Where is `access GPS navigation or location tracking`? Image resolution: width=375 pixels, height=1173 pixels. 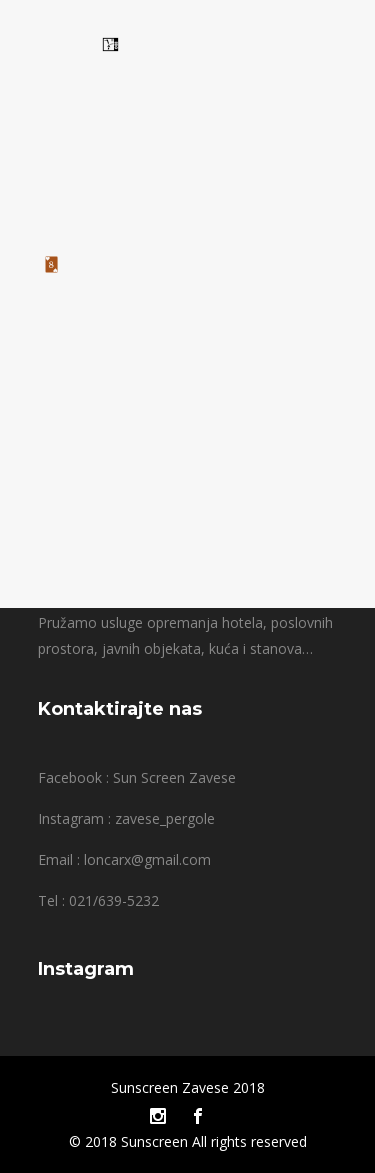
access GPS navigation or location tracking is located at coordinates (110, 44).